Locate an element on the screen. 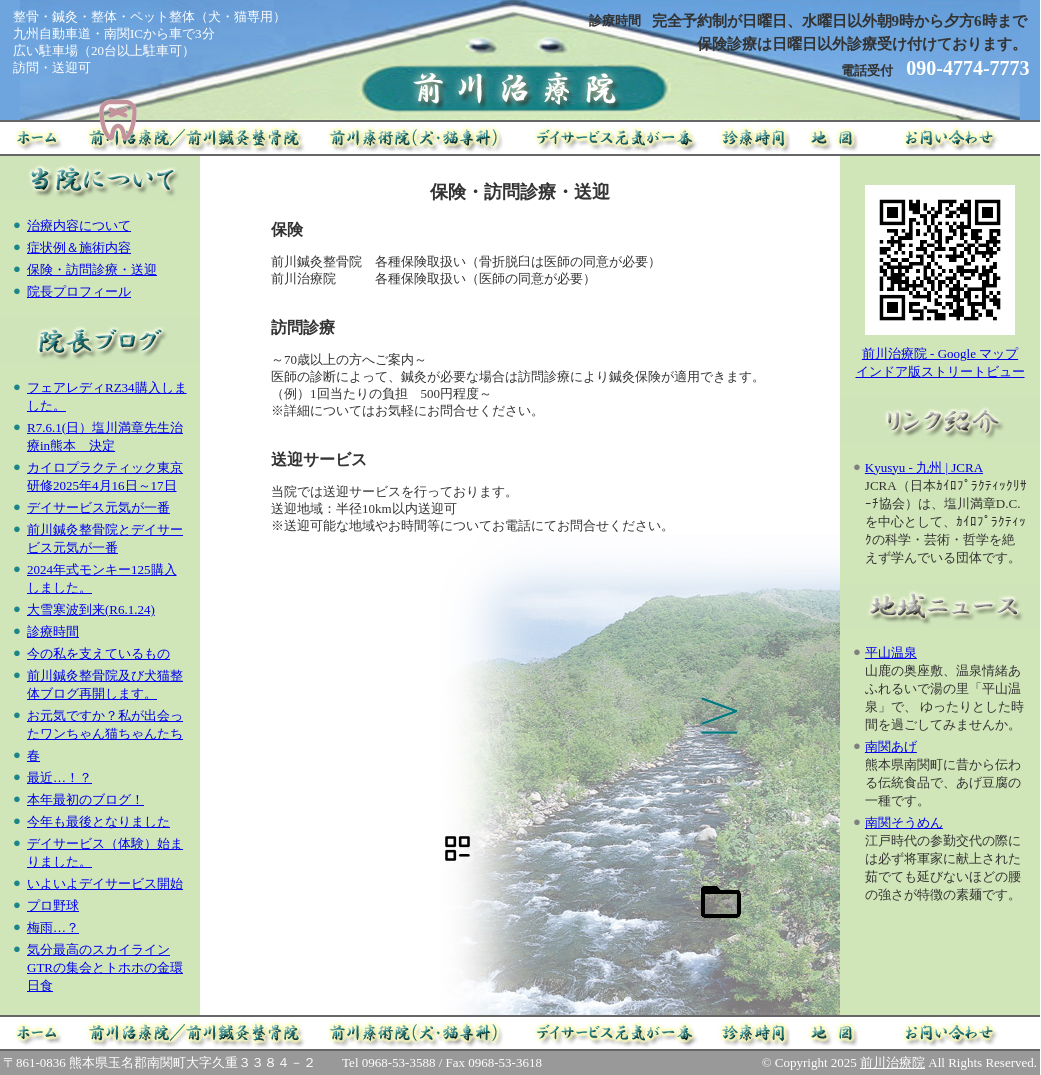 This screenshot has height=1075, width=1041. remove a category from the list is located at coordinates (457, 848).